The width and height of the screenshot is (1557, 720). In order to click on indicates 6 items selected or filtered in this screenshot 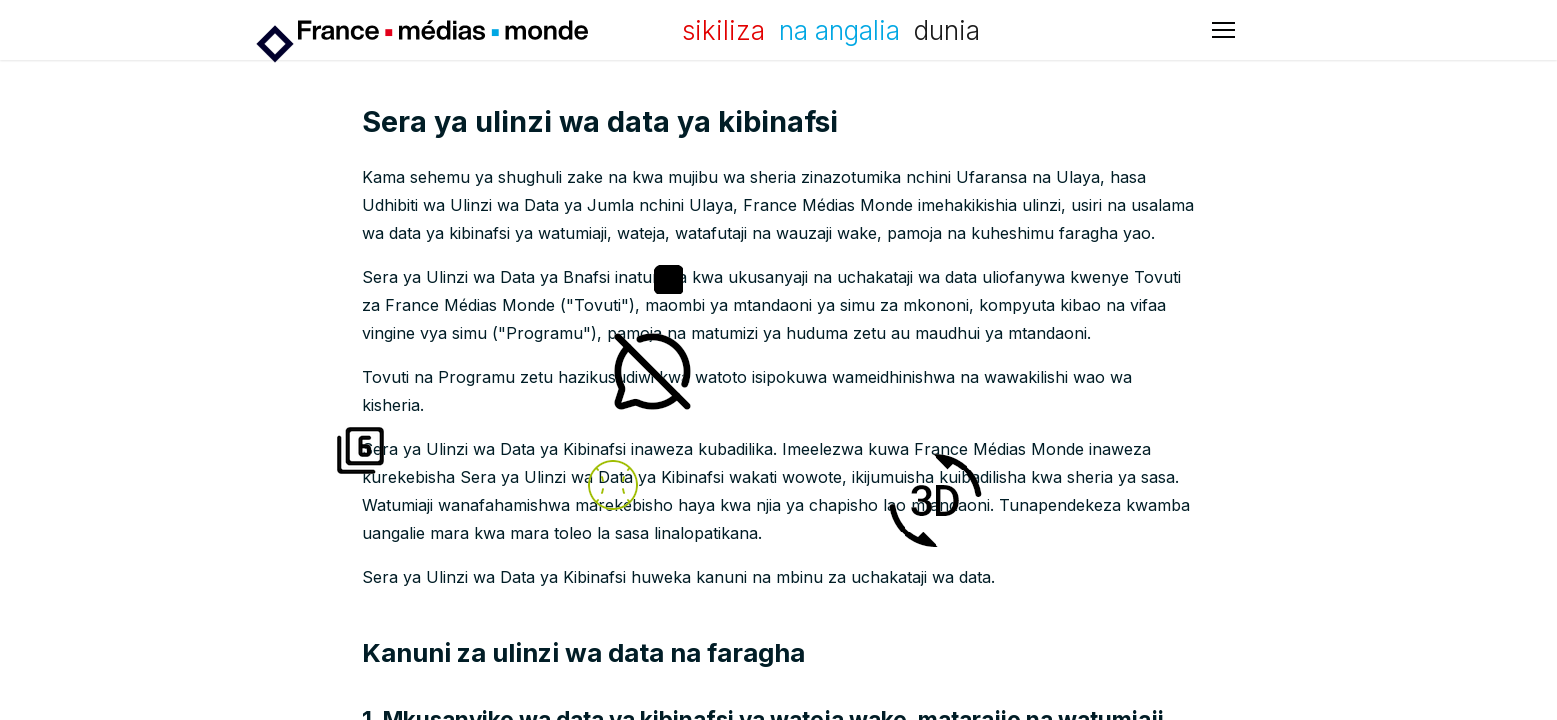, I will do `click(360, 450)`.